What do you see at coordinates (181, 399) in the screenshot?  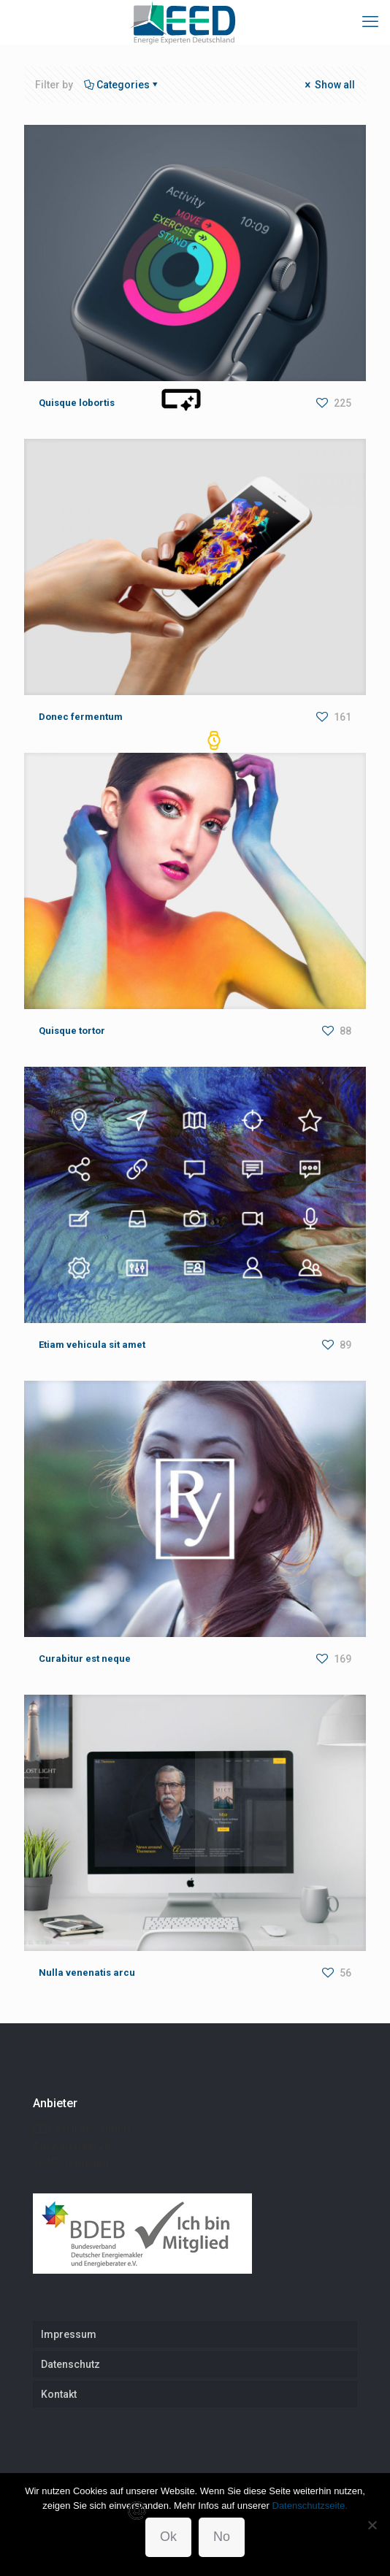 I see `add a smart or AI-powered action button` at bounding box center [181, 399].